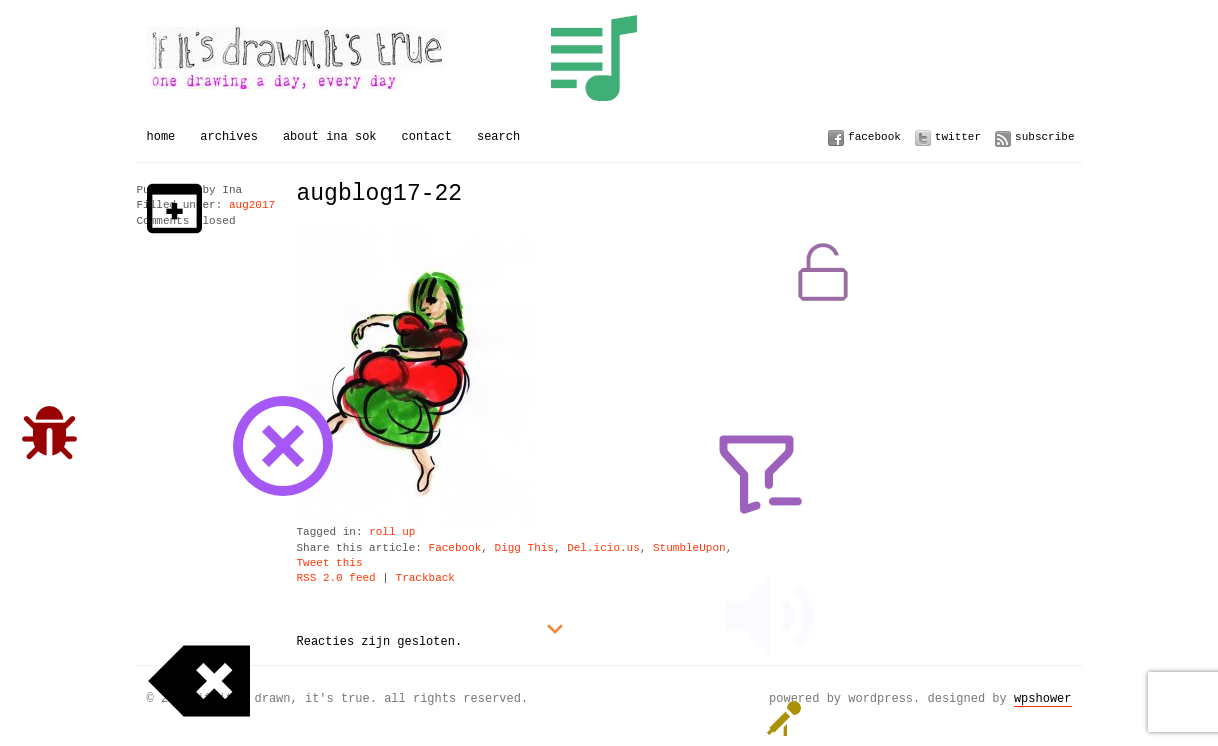 The height and width of the screenshot is (746, 1218). Describe the element at coordinates (756, 472) in the screenshot. I see `remove a filter from current view` at that location.